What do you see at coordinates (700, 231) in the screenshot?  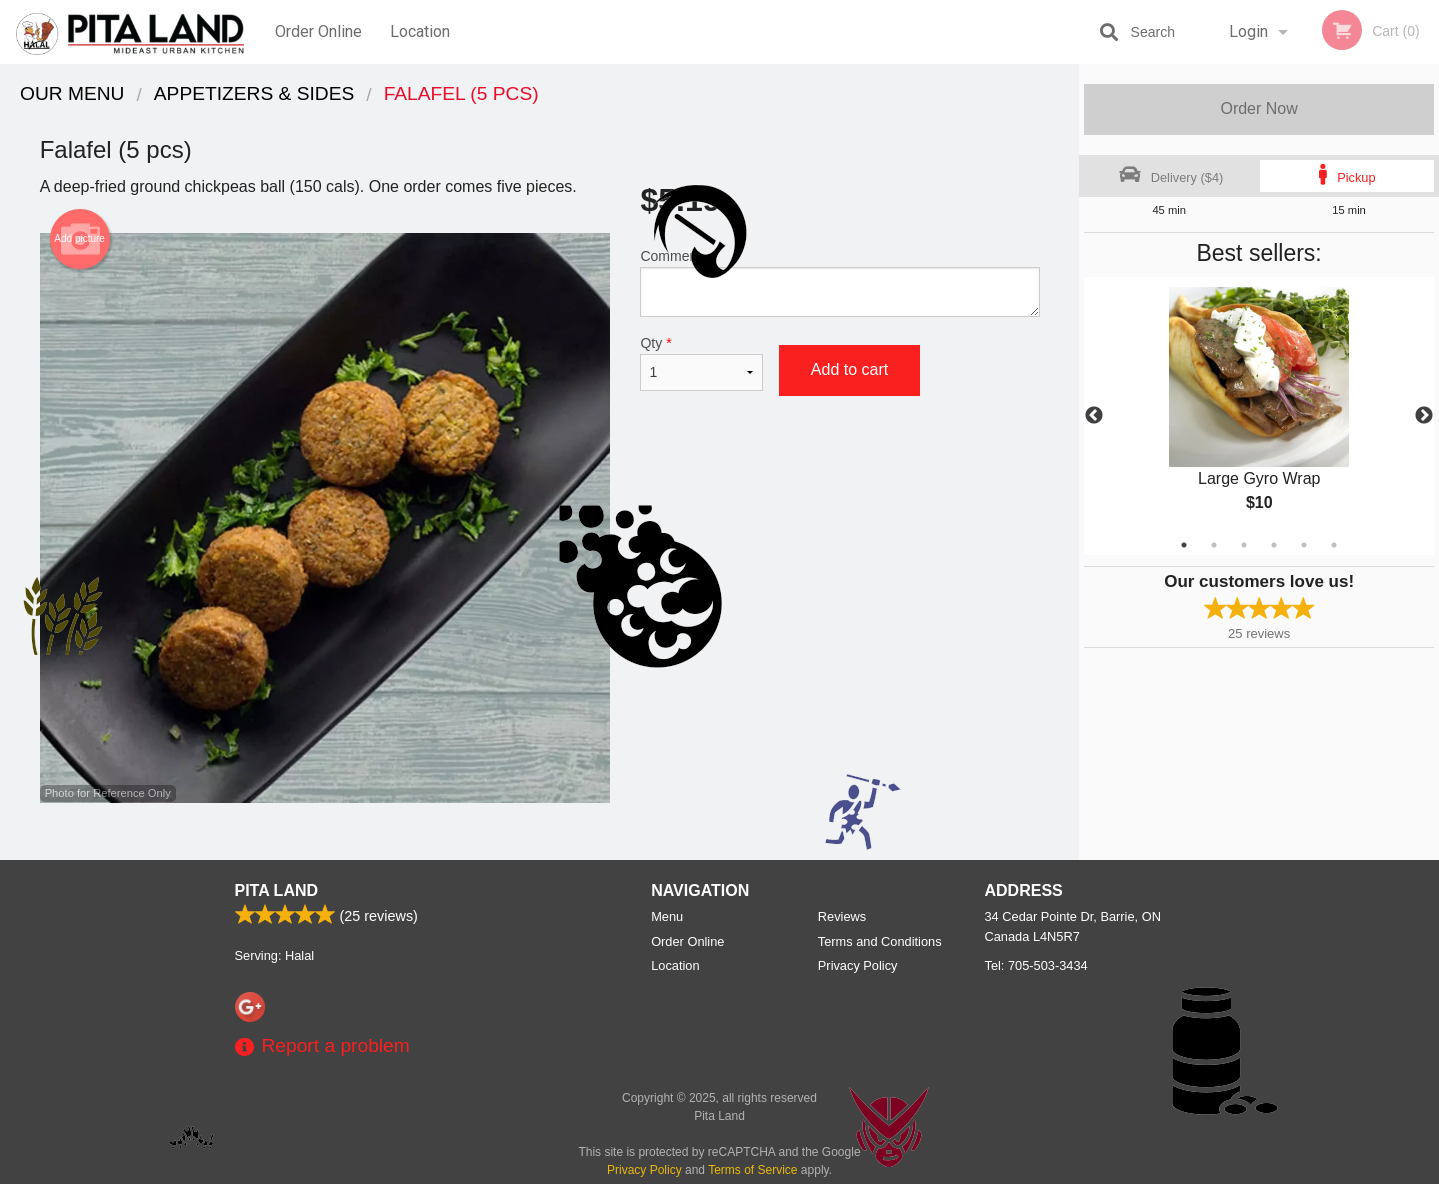 I see `perform a melee attack action` at bounding box center [700, 231].